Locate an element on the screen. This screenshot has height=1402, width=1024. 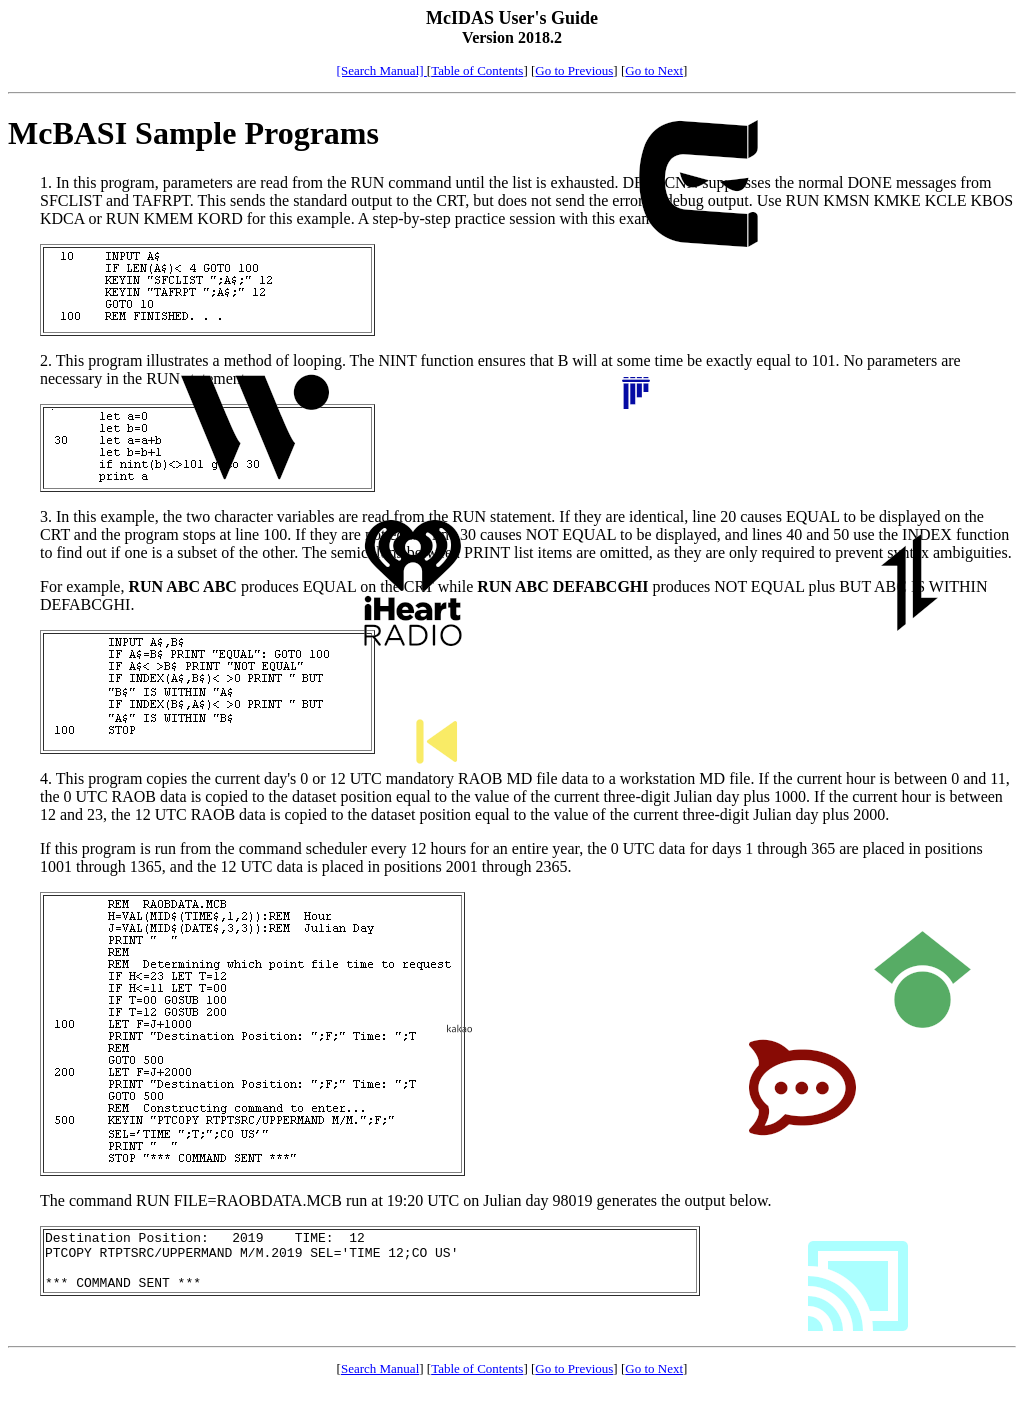
open Kakao messaging app is located at coordinates (459, 1028).